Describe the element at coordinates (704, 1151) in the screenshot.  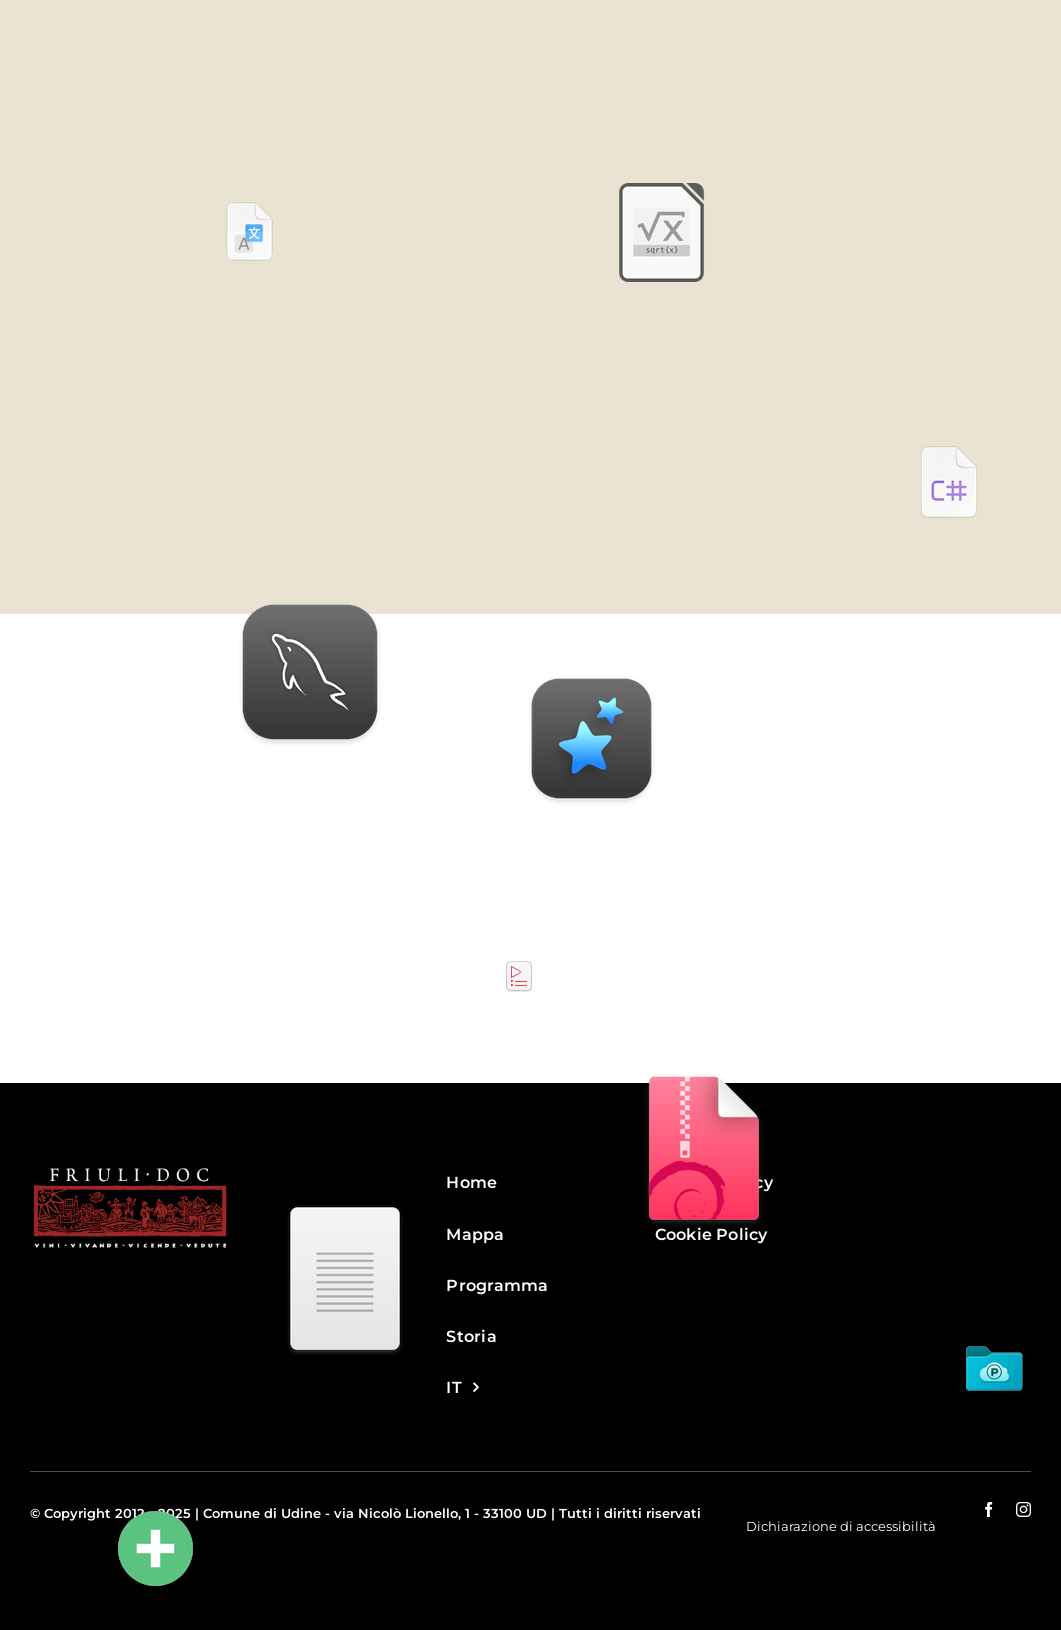
I see `a debian software package file` at that location.